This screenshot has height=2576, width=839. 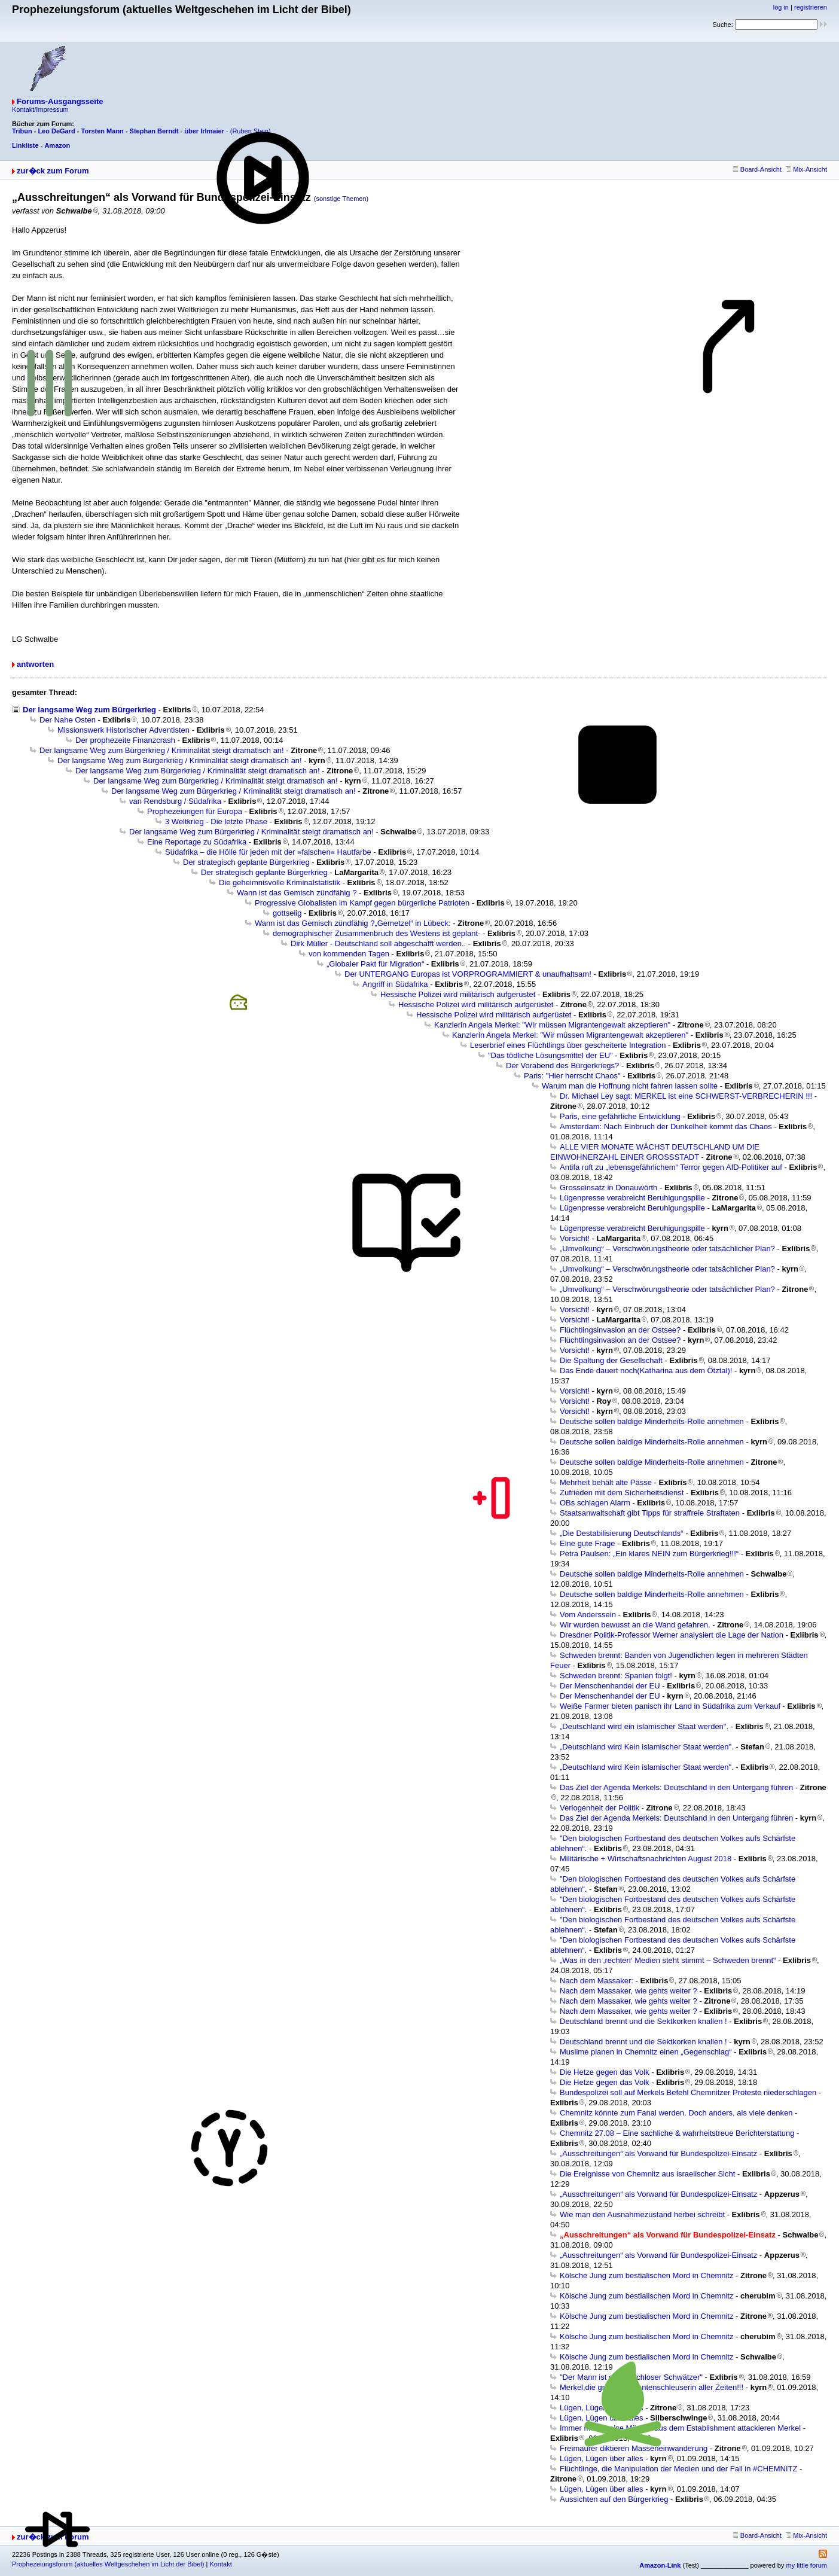 What do you see at coordinates (229, 2148) in the screenshot?
I see `indicates a pending or in-progress status for item Y` at bounding box center [229, 2148].